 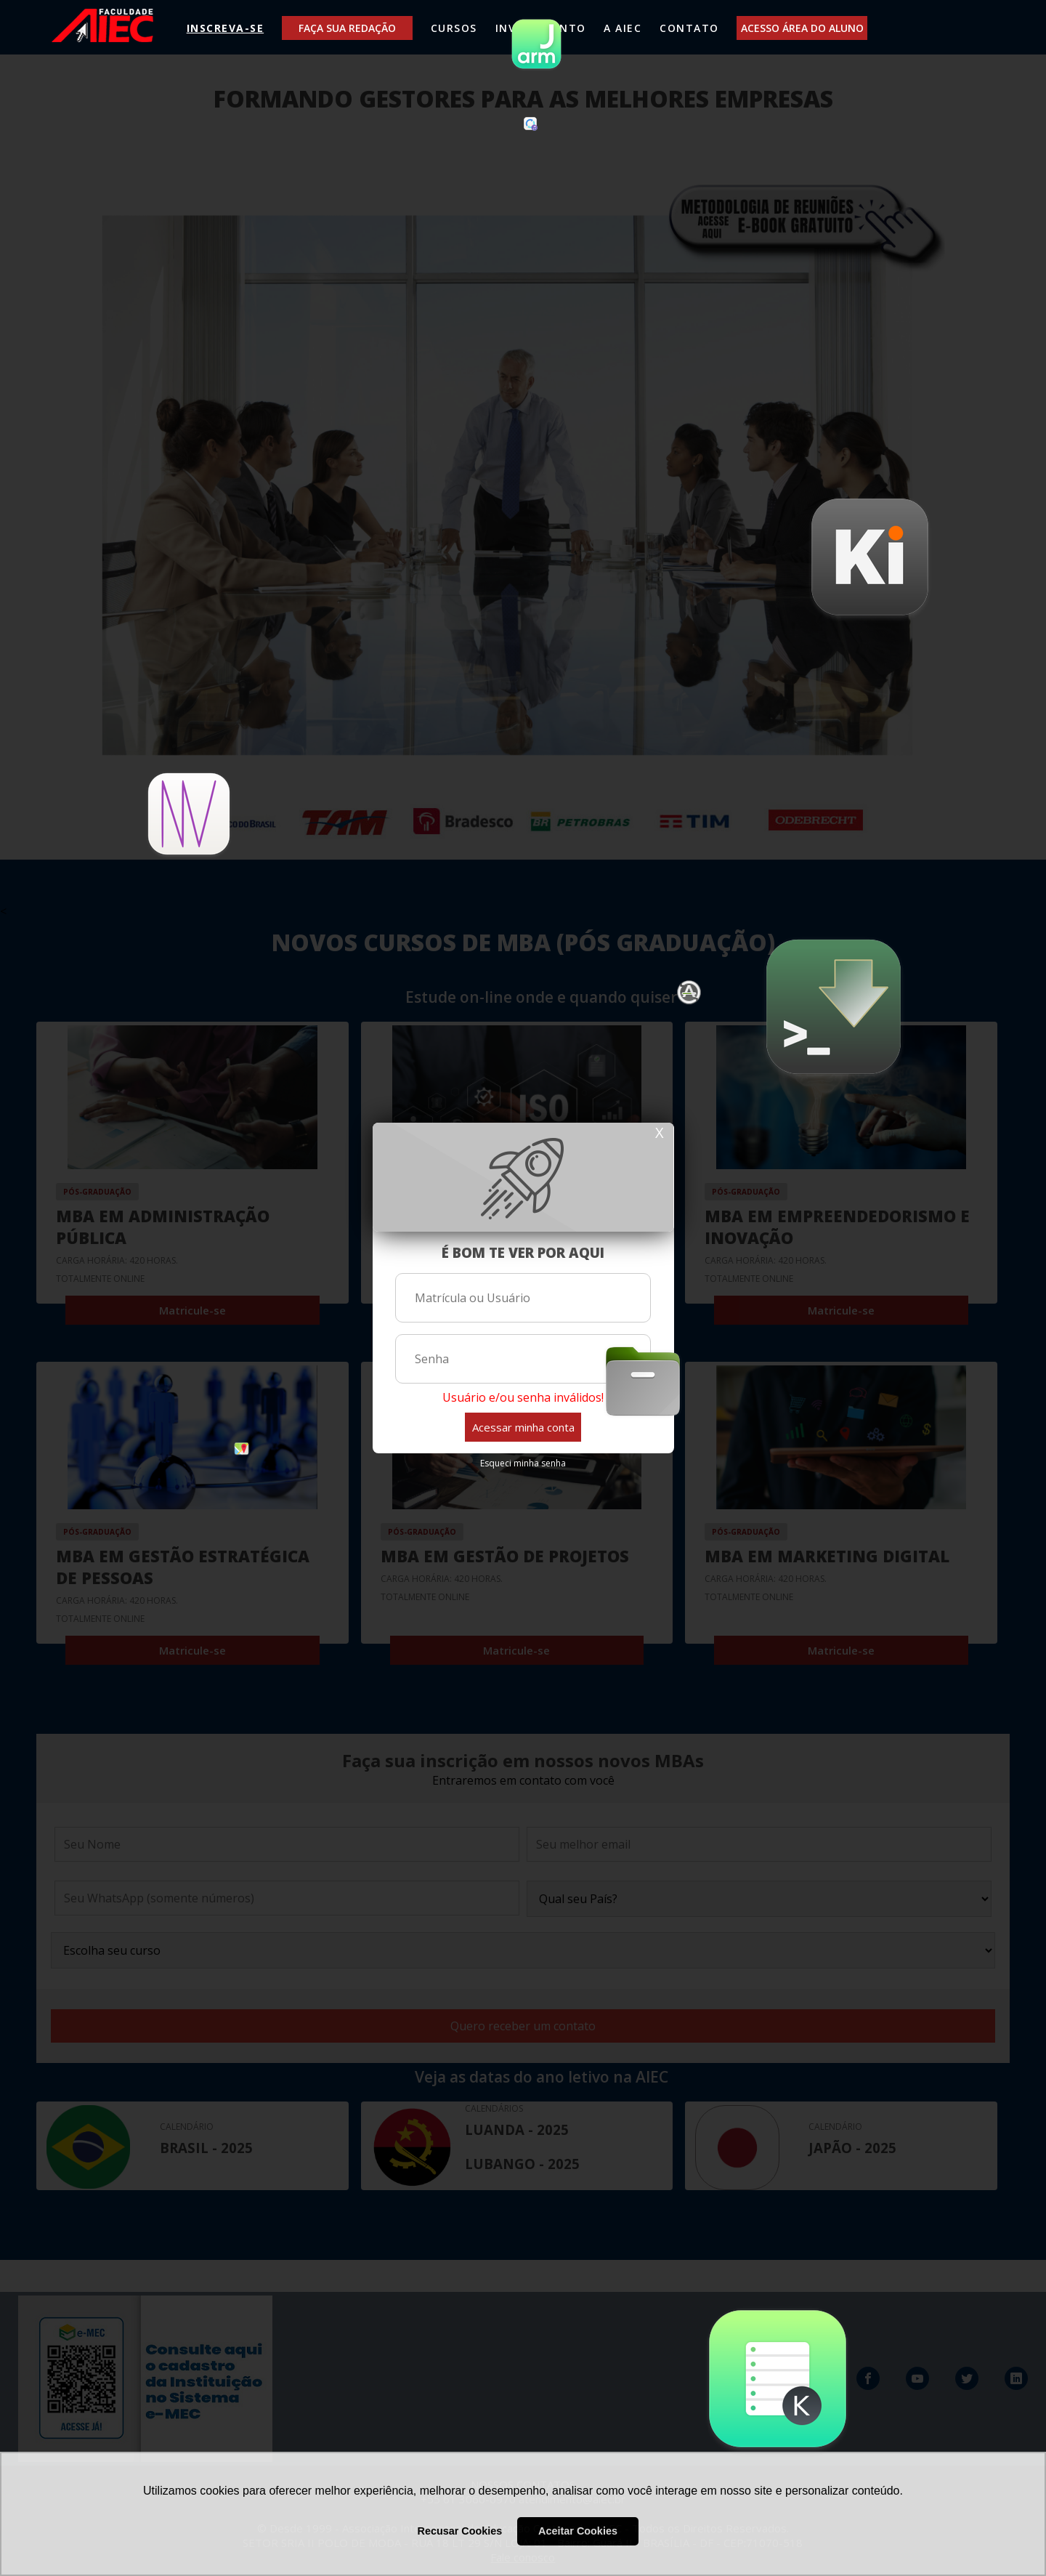 What do you see at coordinates (777, 2378) in the screenshot?
I see `view release notes and software updates` at bounding box center [777, 2378].